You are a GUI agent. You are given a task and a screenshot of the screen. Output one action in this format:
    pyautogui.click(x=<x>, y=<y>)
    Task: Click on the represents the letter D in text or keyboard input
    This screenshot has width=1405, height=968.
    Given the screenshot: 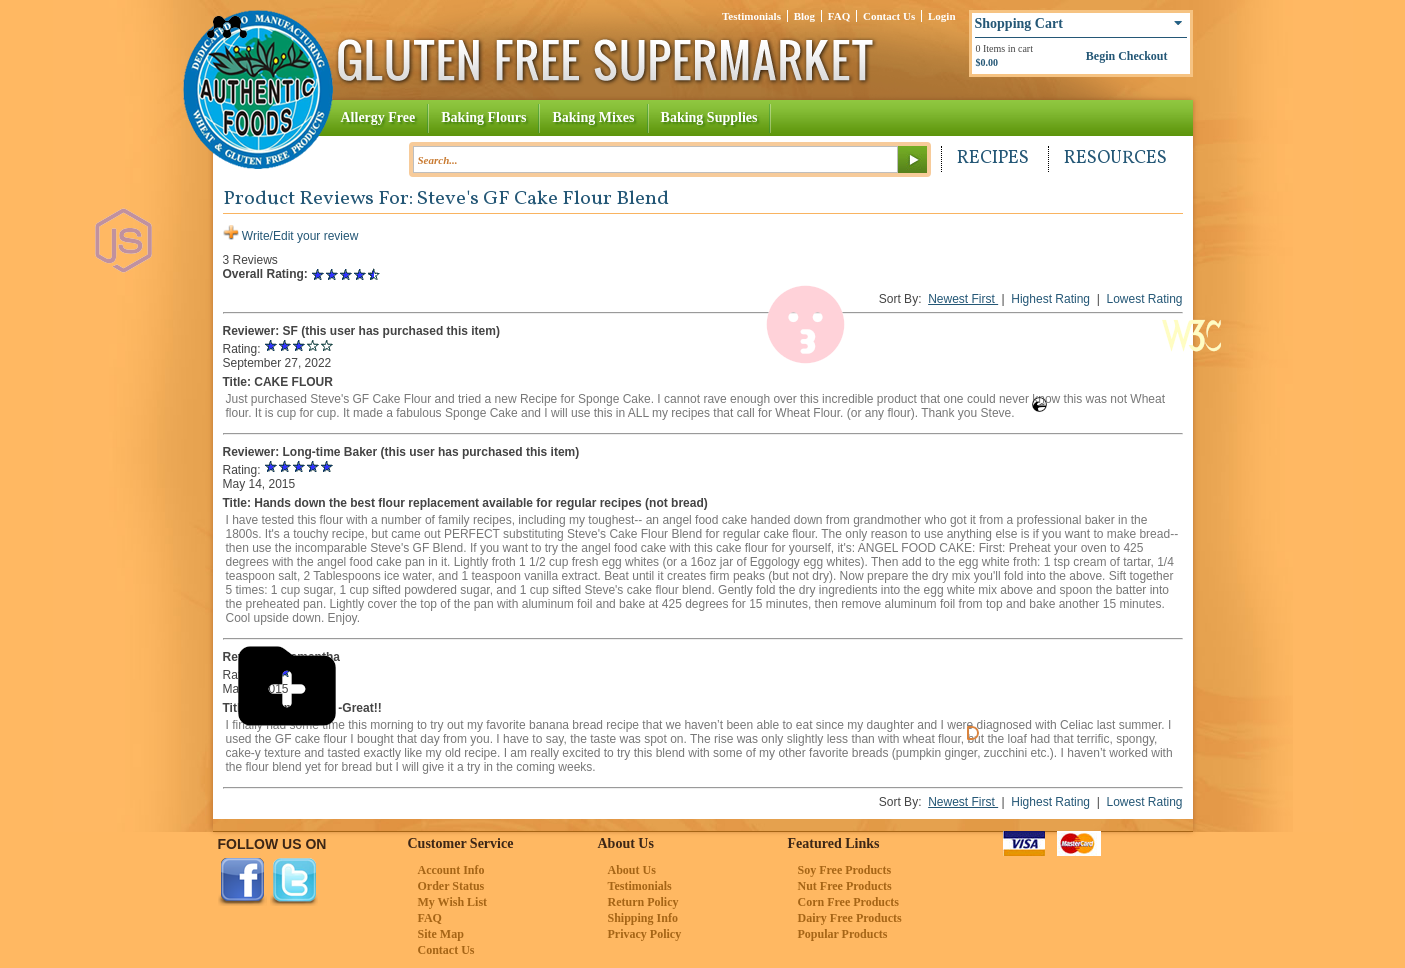 What is the action you would take?
    pyautogui.click(x=973, y=733)
    